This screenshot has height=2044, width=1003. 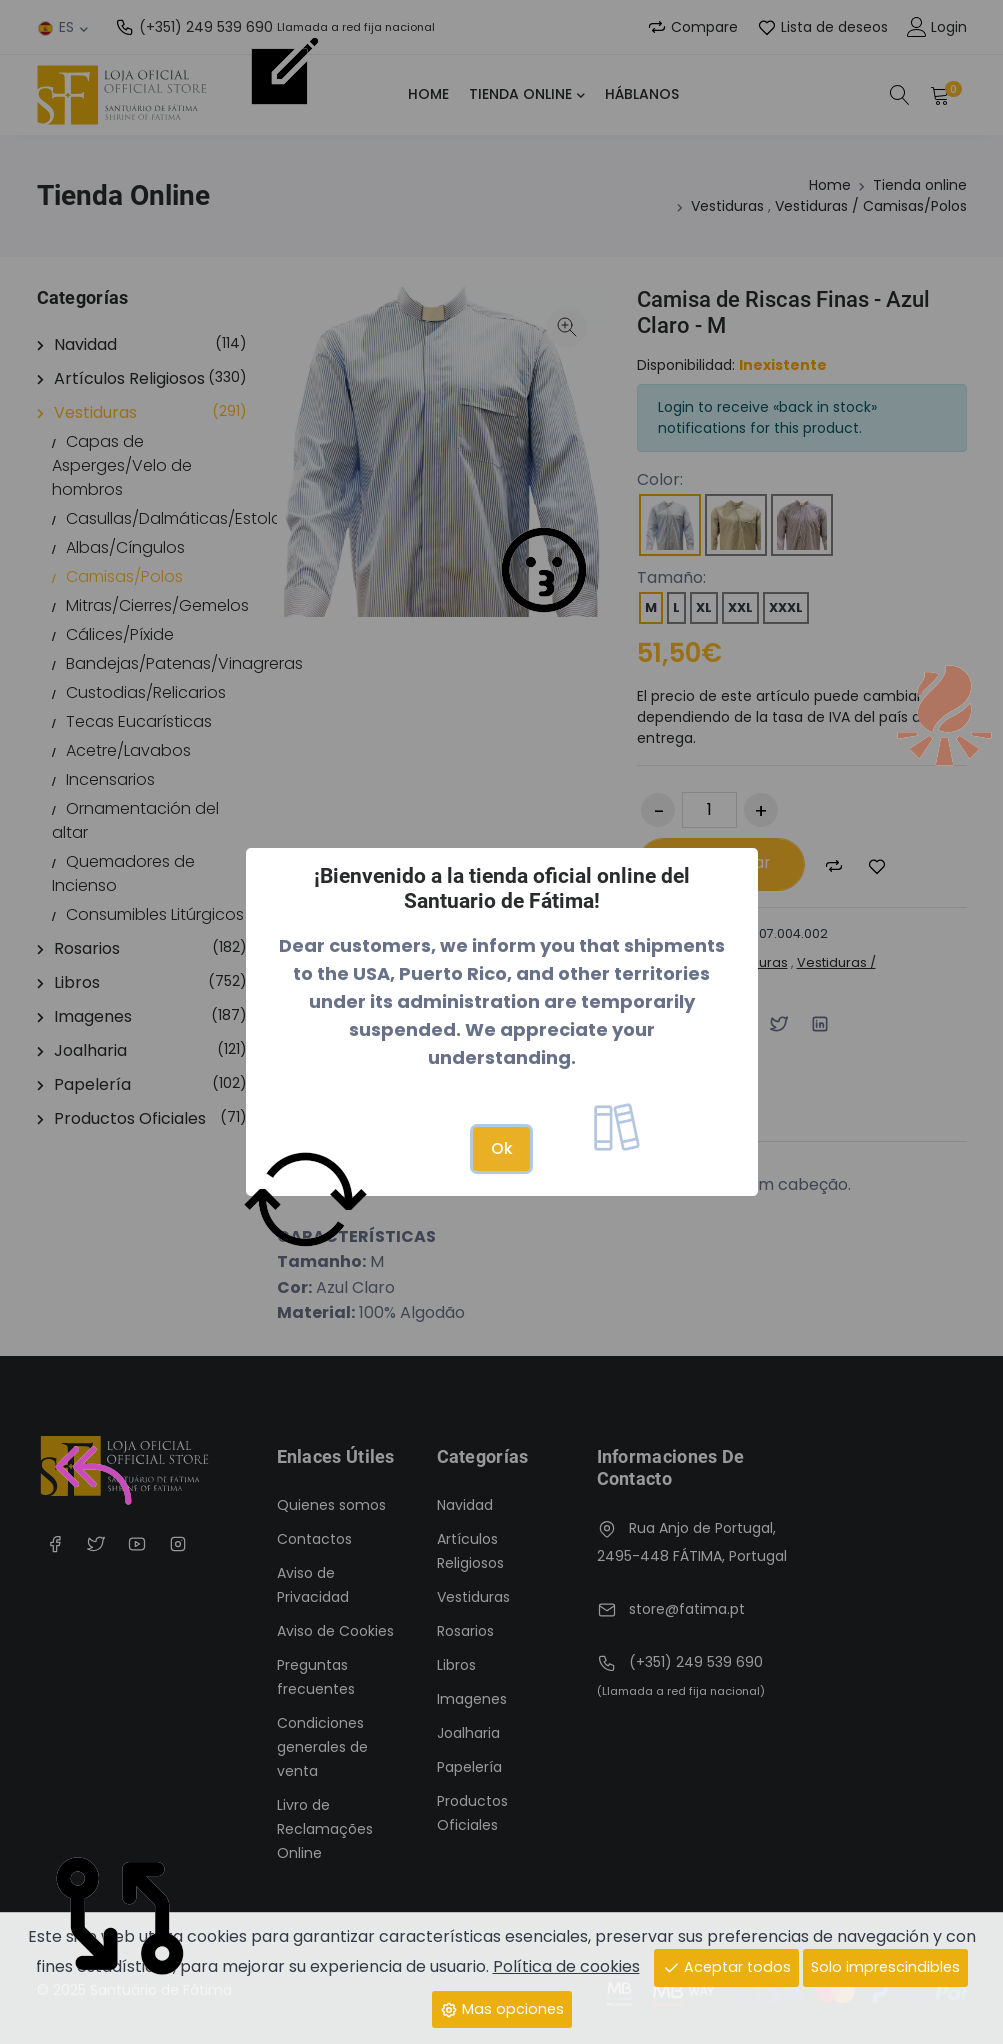 I want to click on send a kiss emoji reaction, so click(x=544, y=570).